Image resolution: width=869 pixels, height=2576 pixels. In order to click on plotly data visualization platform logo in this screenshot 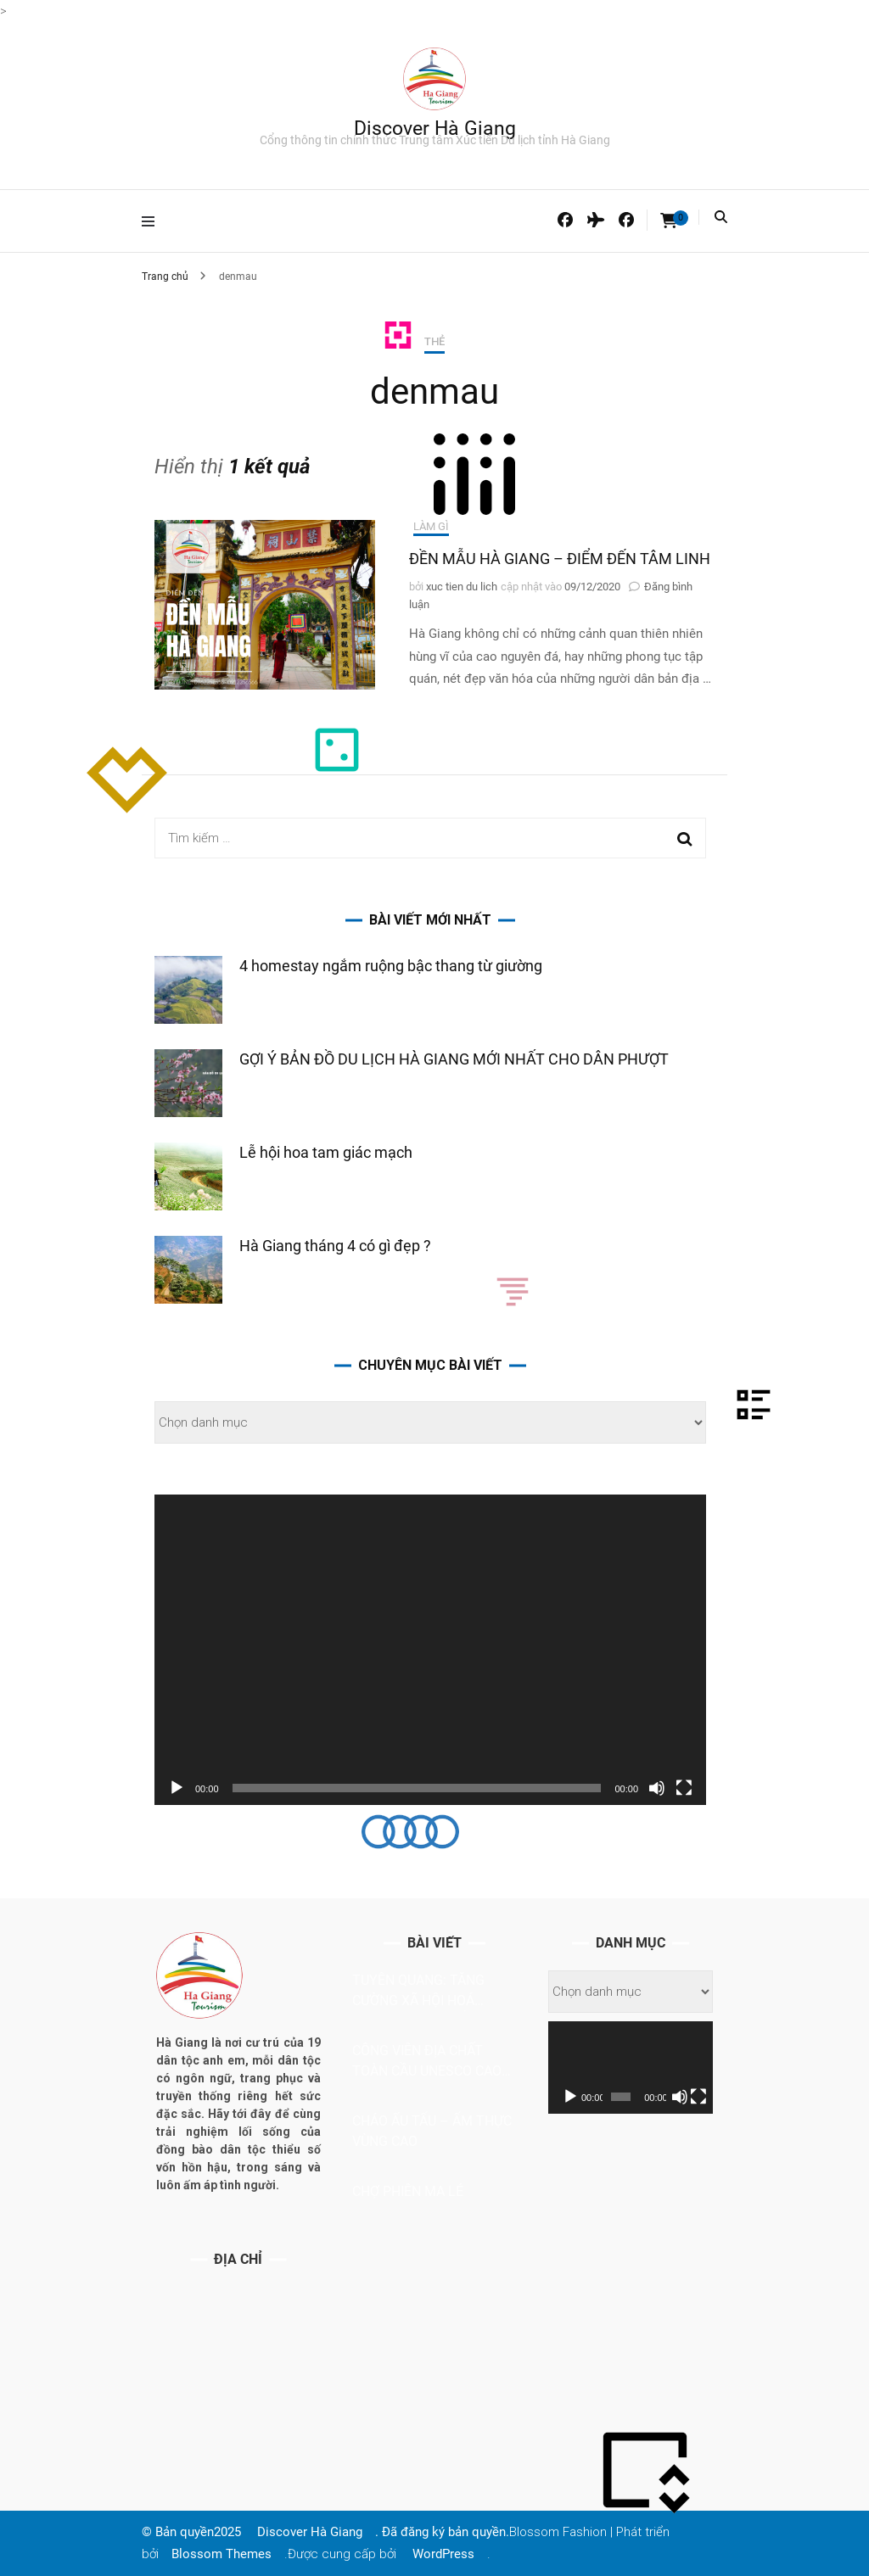, I will do `click(474, 474)`.